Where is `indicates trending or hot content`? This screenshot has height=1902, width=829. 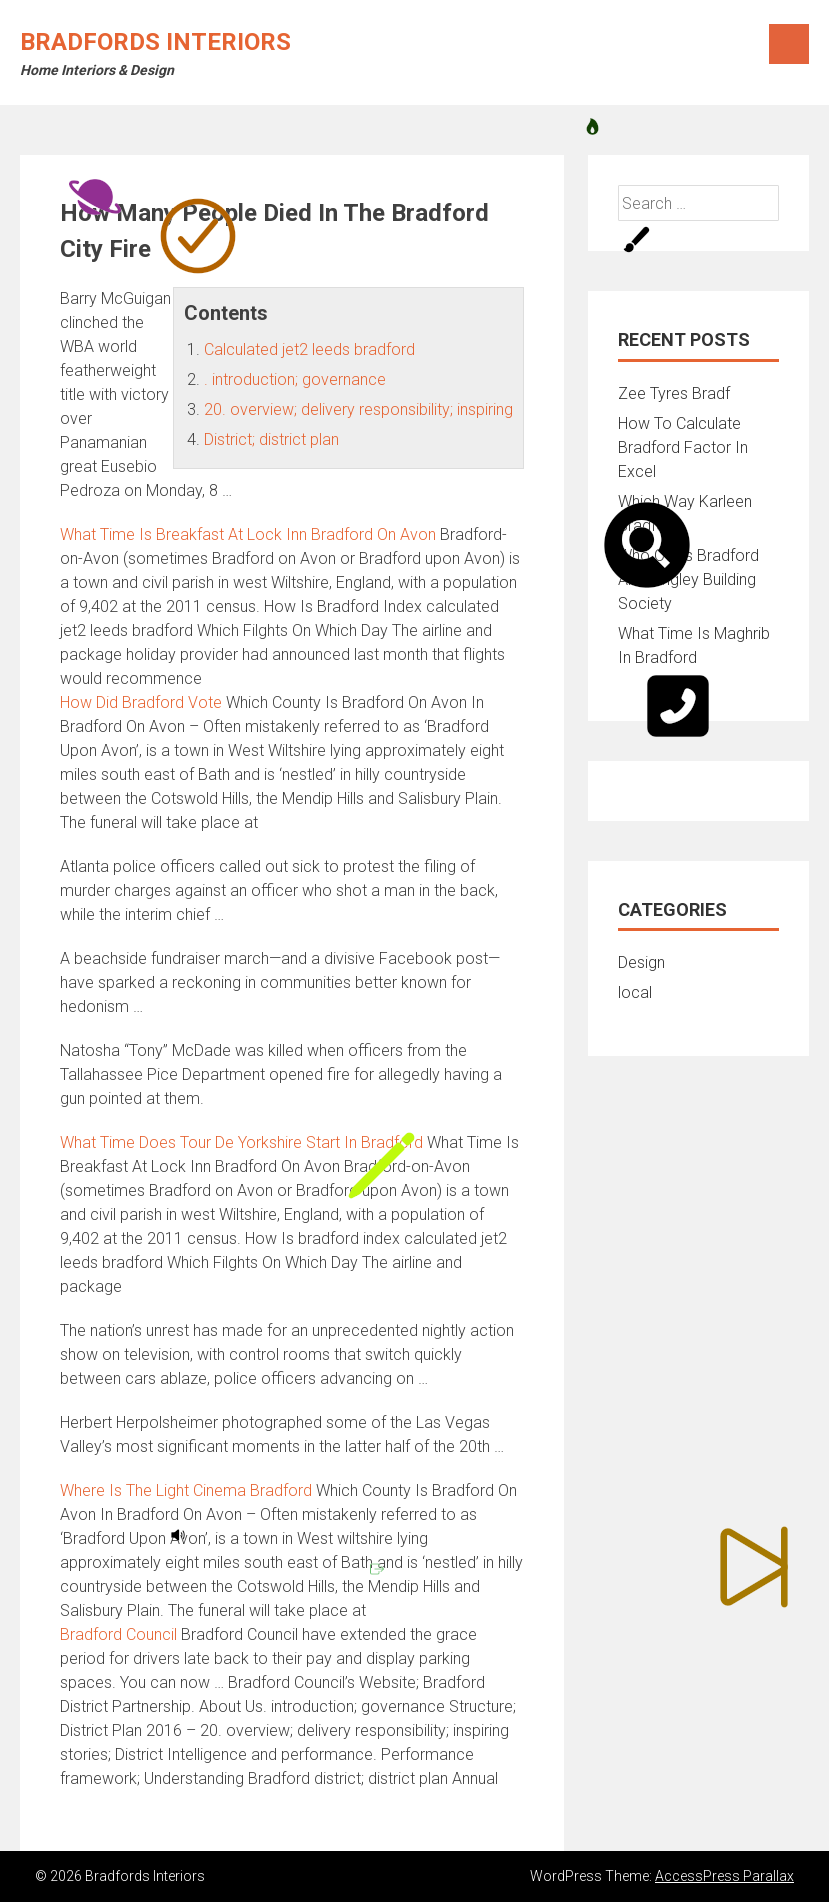 indicates trending or hot content is located at coordinates (592, 126).